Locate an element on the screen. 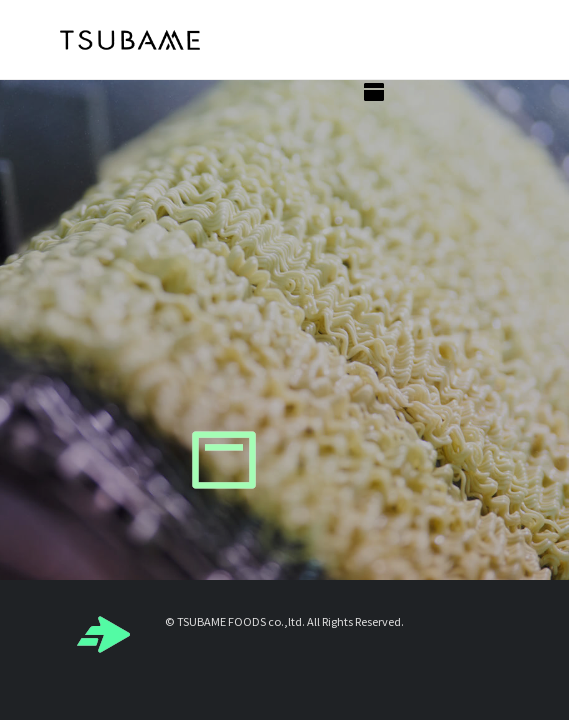  switch to top panel layout is located at coordinates (374, 92).